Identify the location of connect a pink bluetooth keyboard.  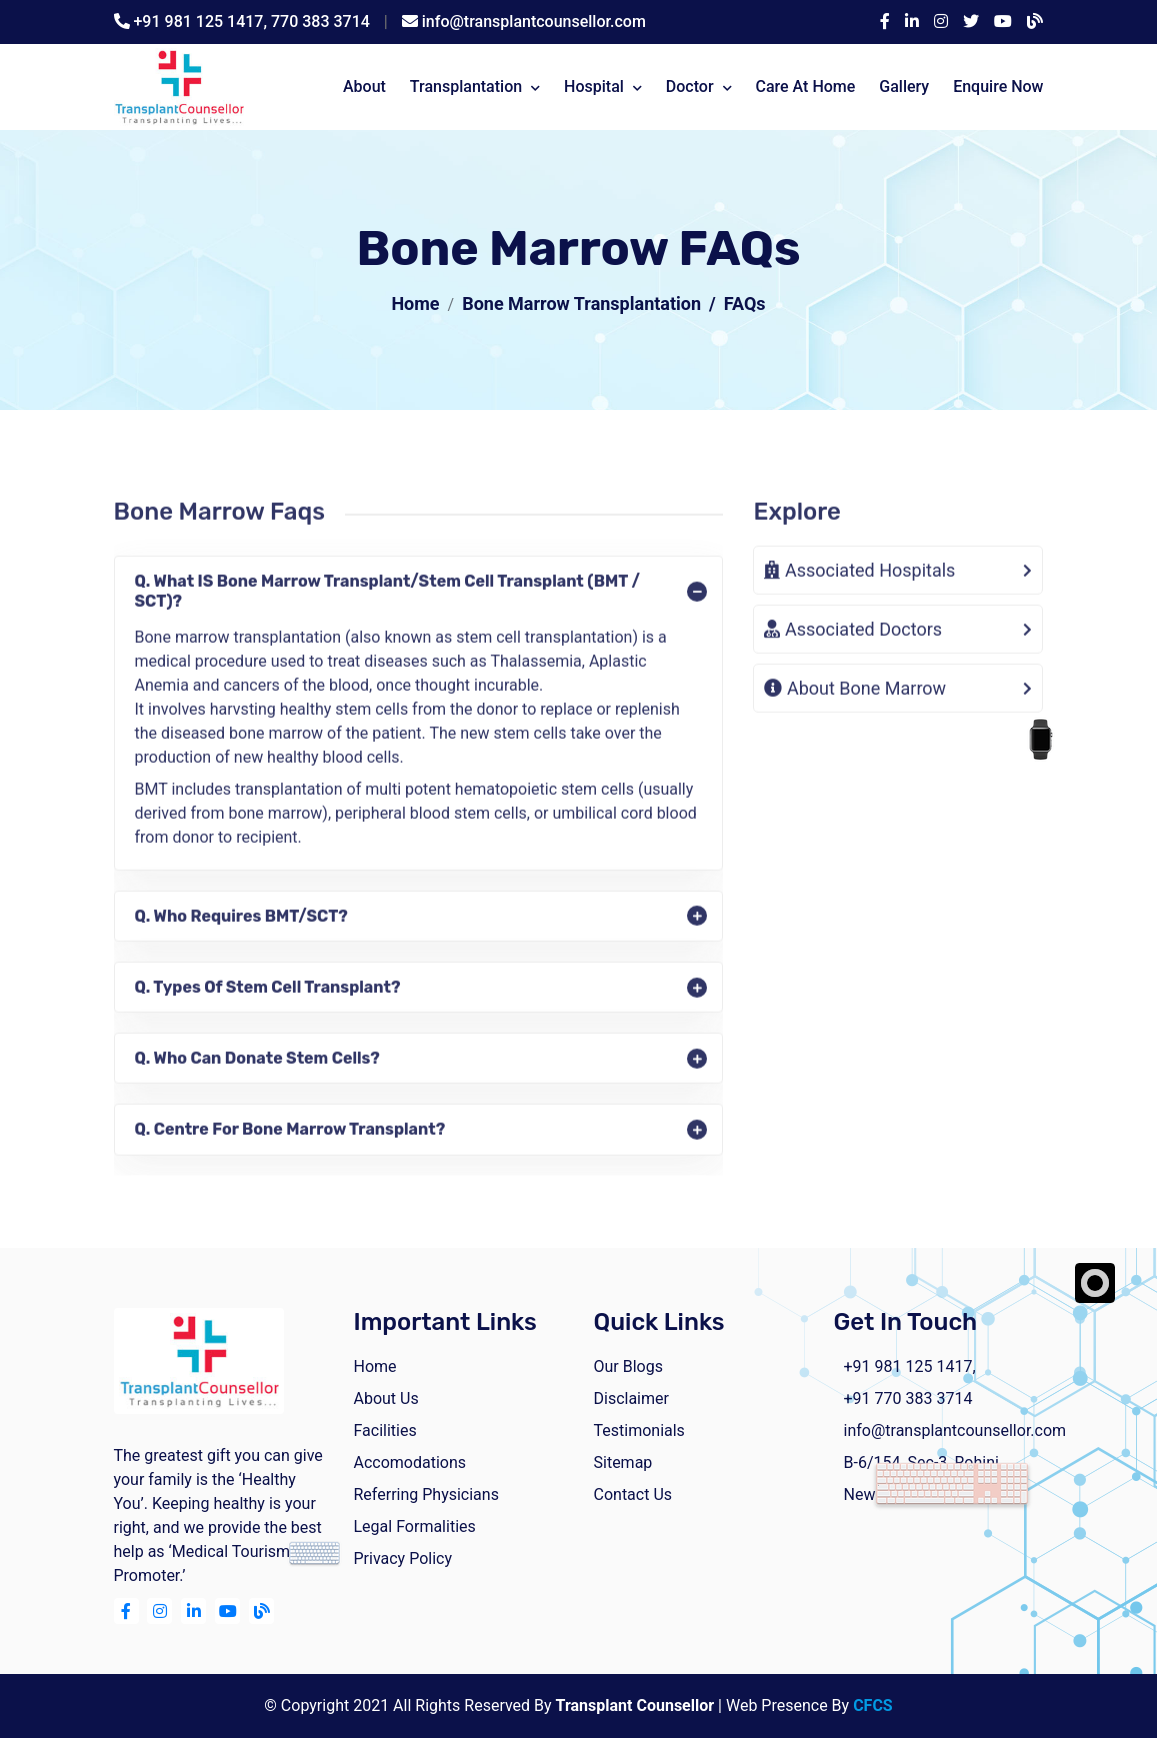
(952, 1483).